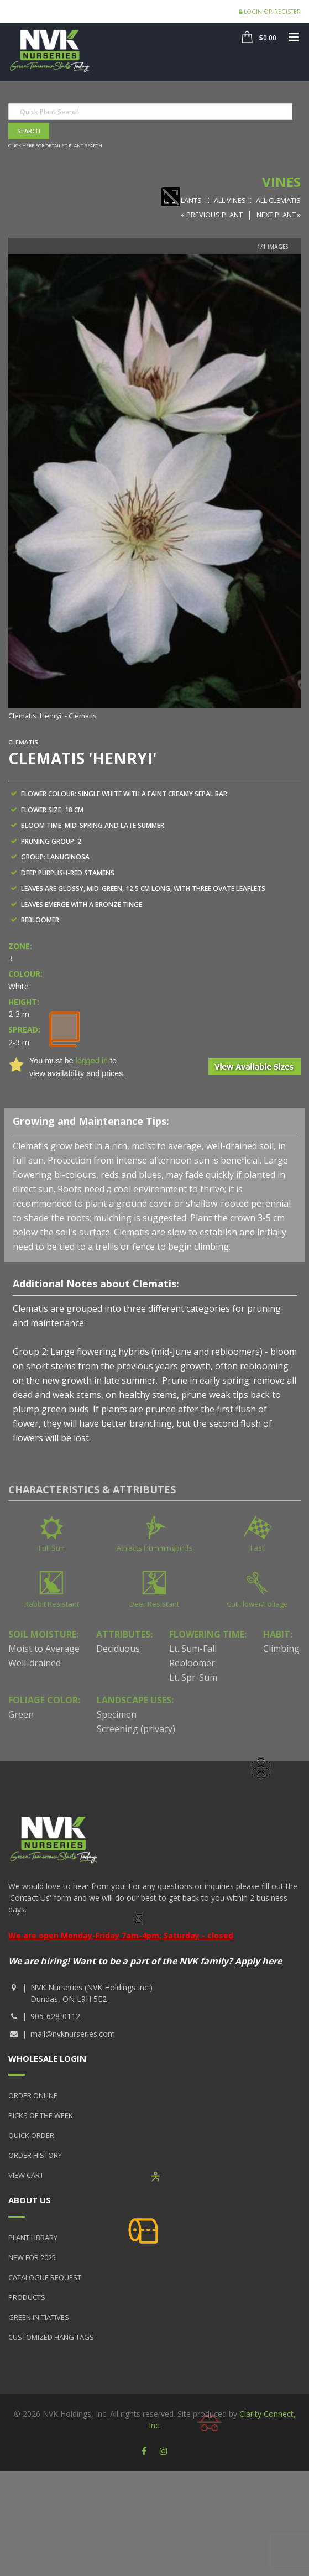 The image size is (309, 2576). What do you see at coordinates (155, 2177) in the screenshot?
I see `access tai chi or meditation exercises` at bounding box center [155, 2177].